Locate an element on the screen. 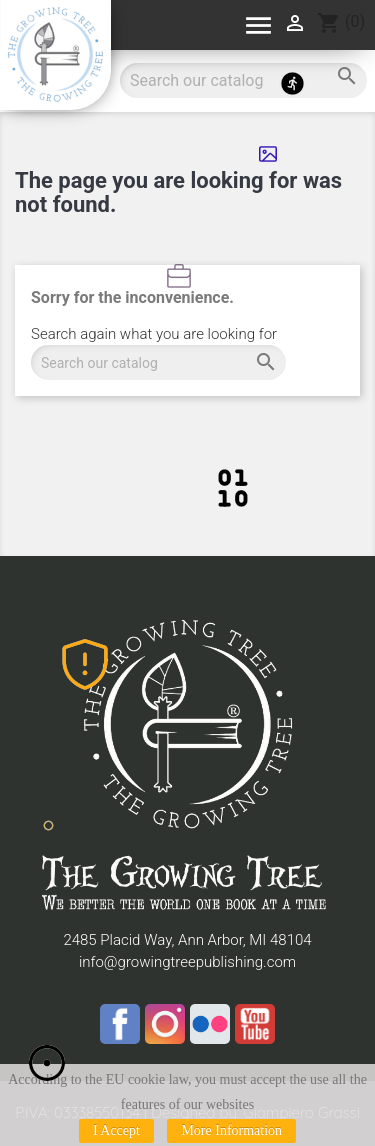 This screenshot has width=375, height=1146. start running or jogging activity is located at coordinates (292, 83).